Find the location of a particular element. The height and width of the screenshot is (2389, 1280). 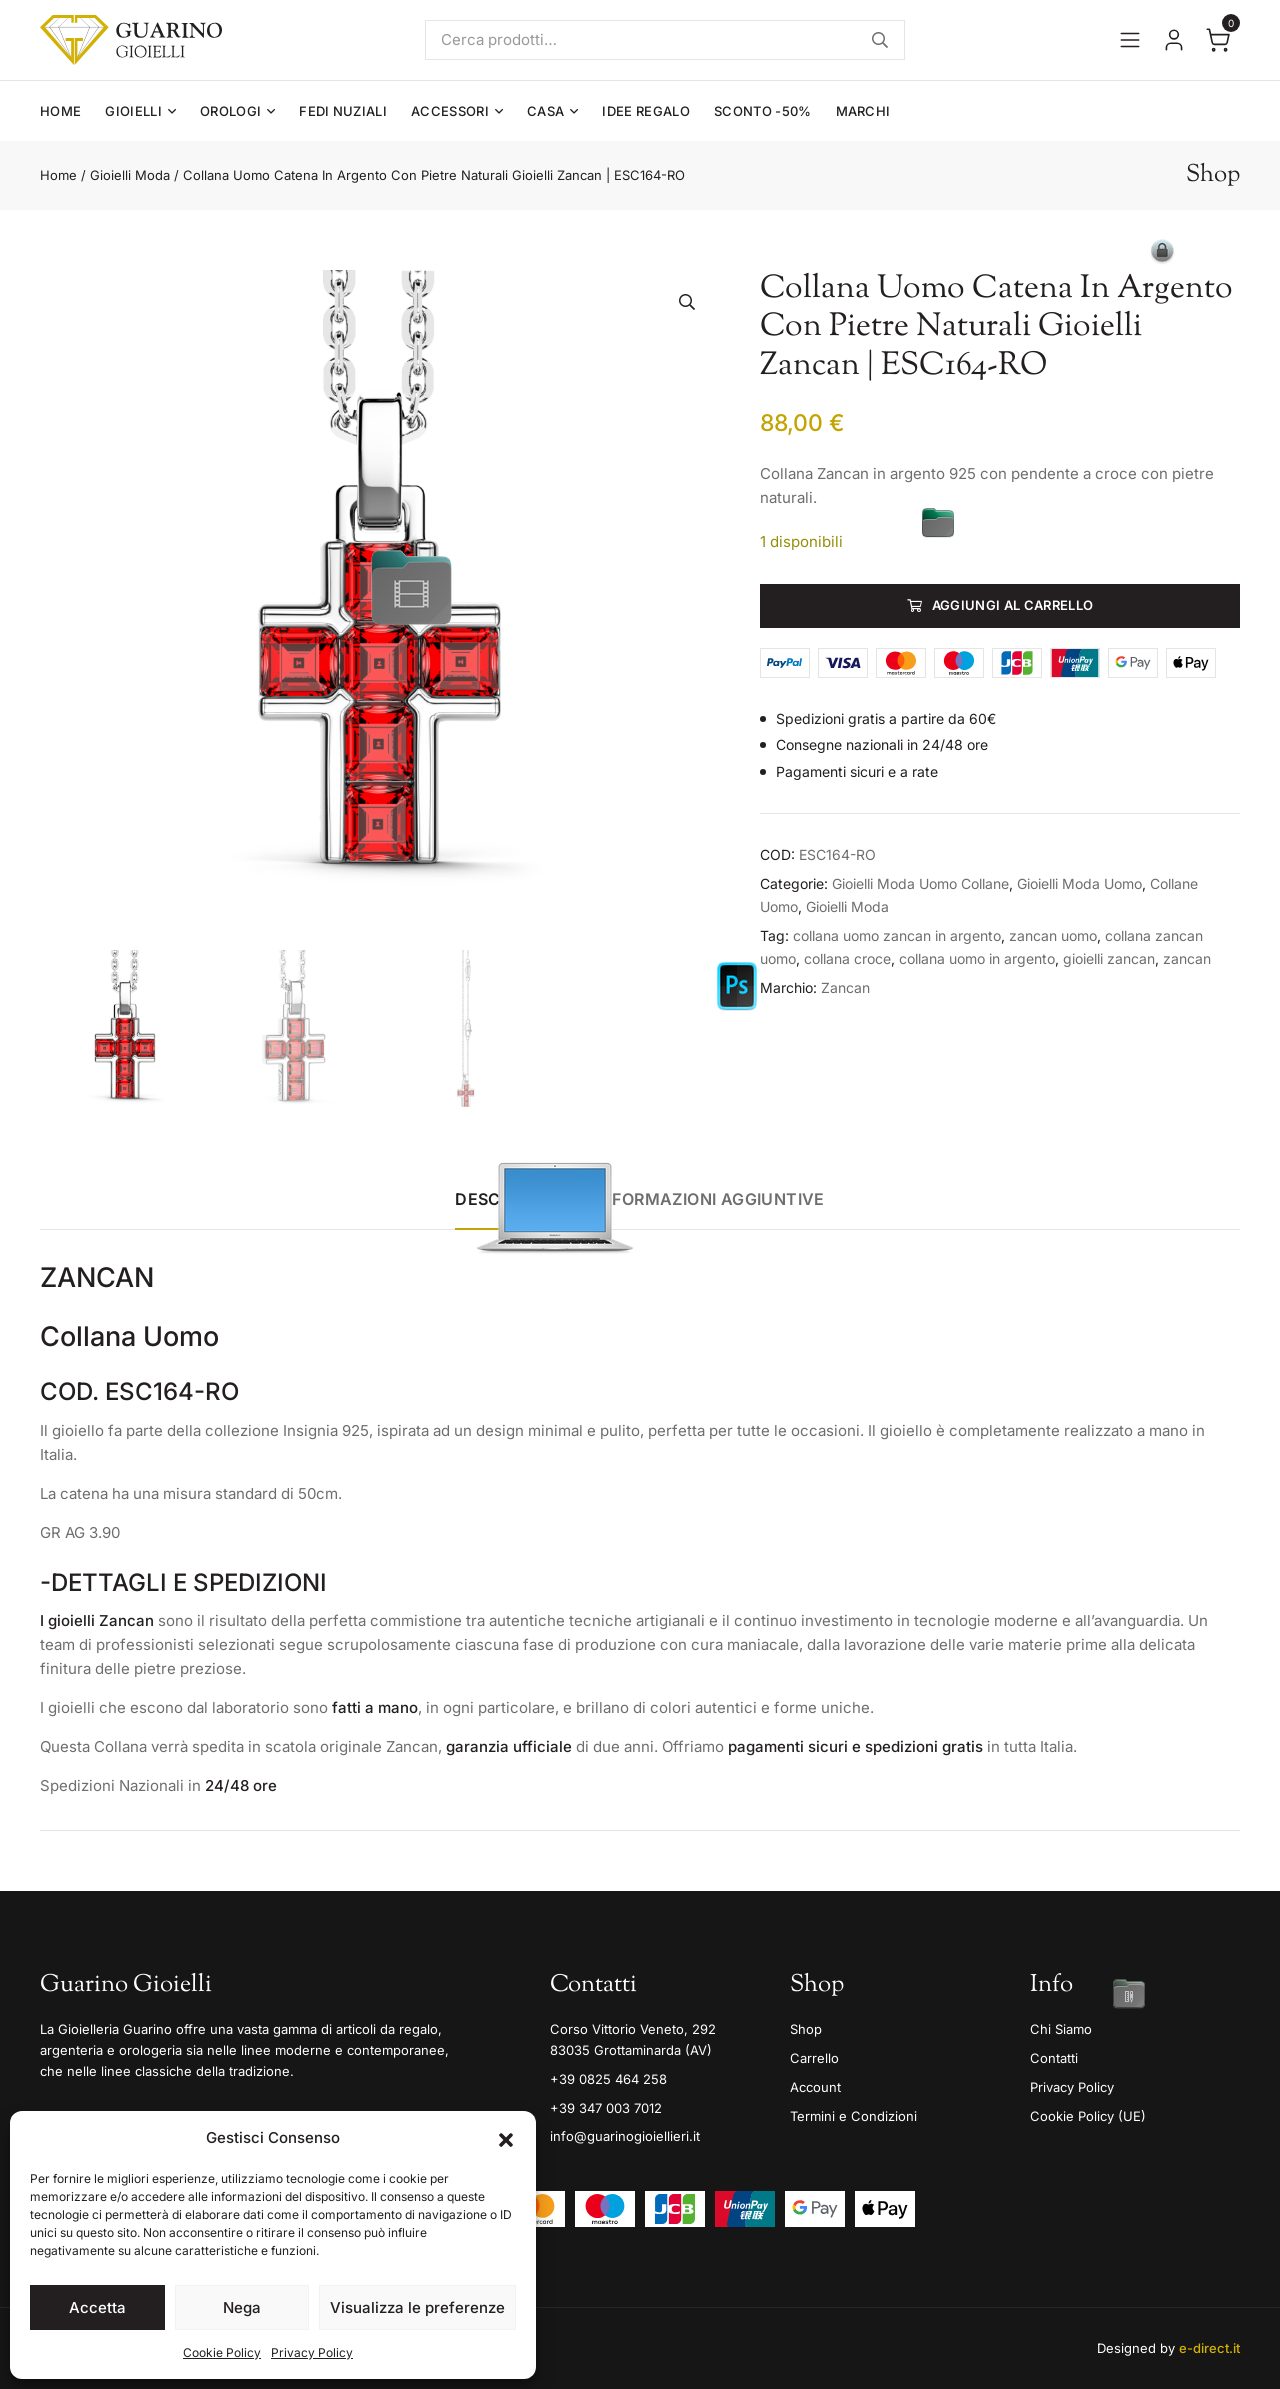

indicates a locked or protected item is located at coordinates (1206, 208).